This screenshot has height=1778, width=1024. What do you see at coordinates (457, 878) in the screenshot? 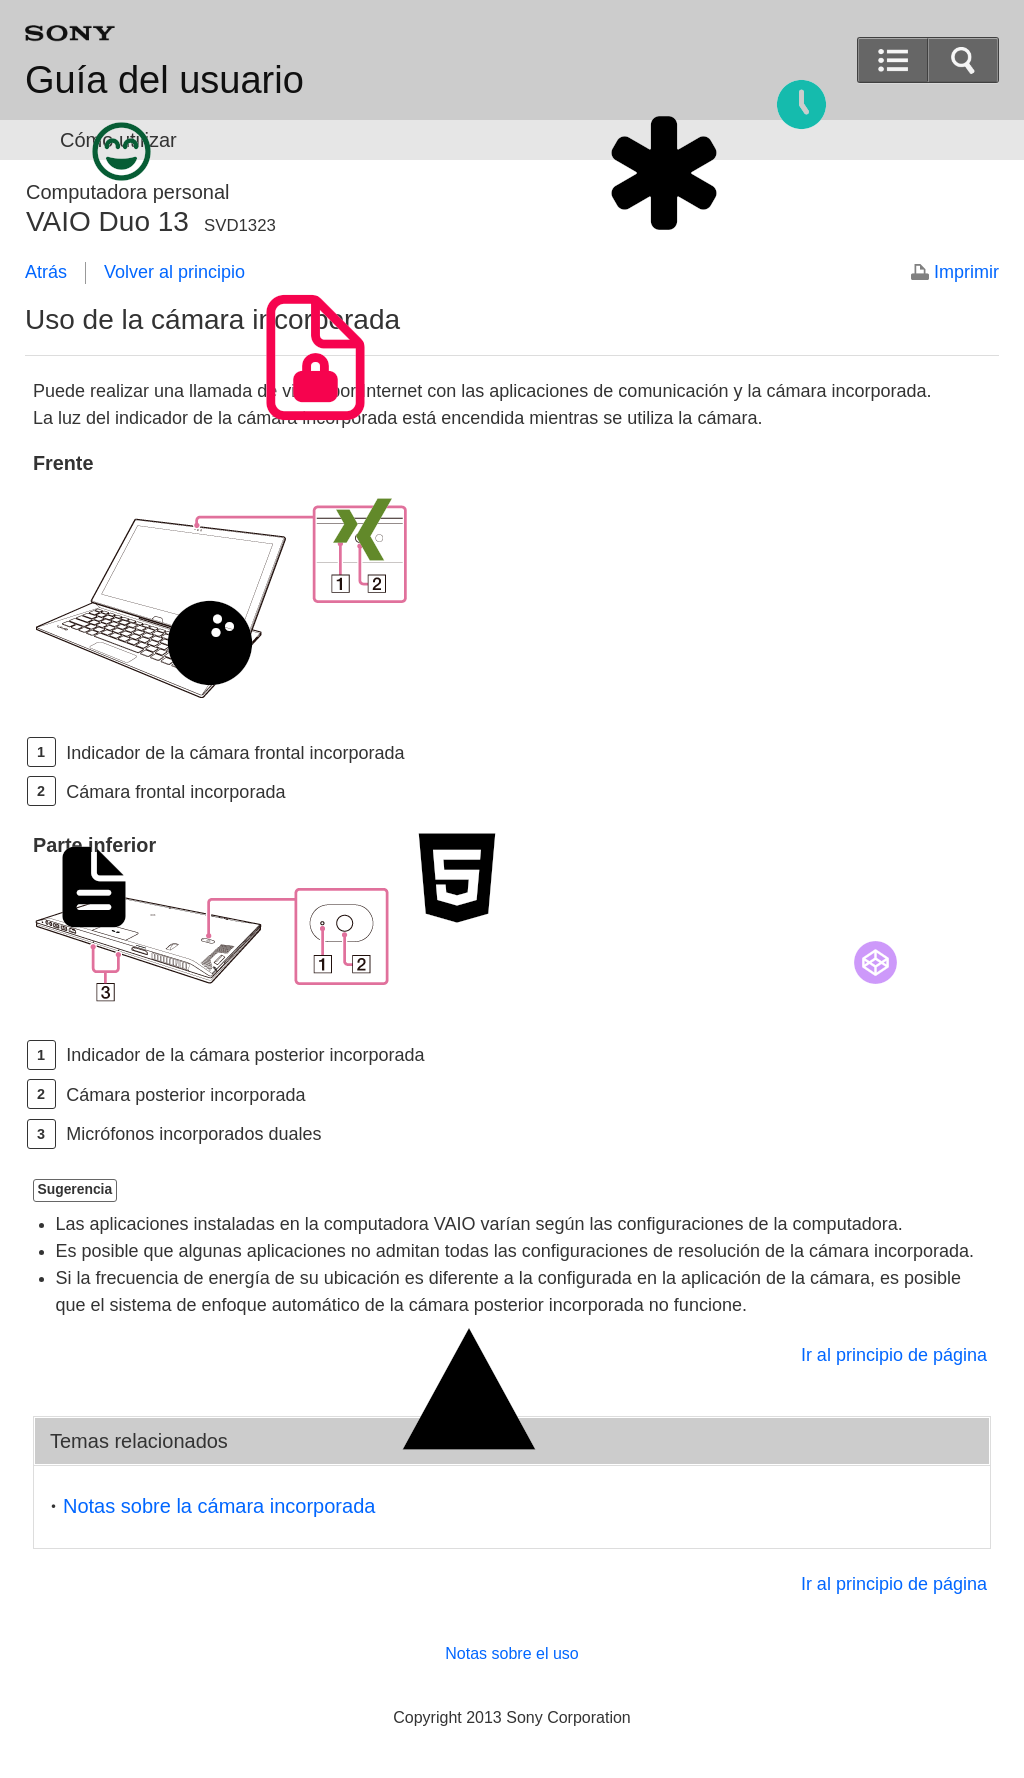
I see `indicates HTML5 technology or web development` at bounding box center [457, 878].